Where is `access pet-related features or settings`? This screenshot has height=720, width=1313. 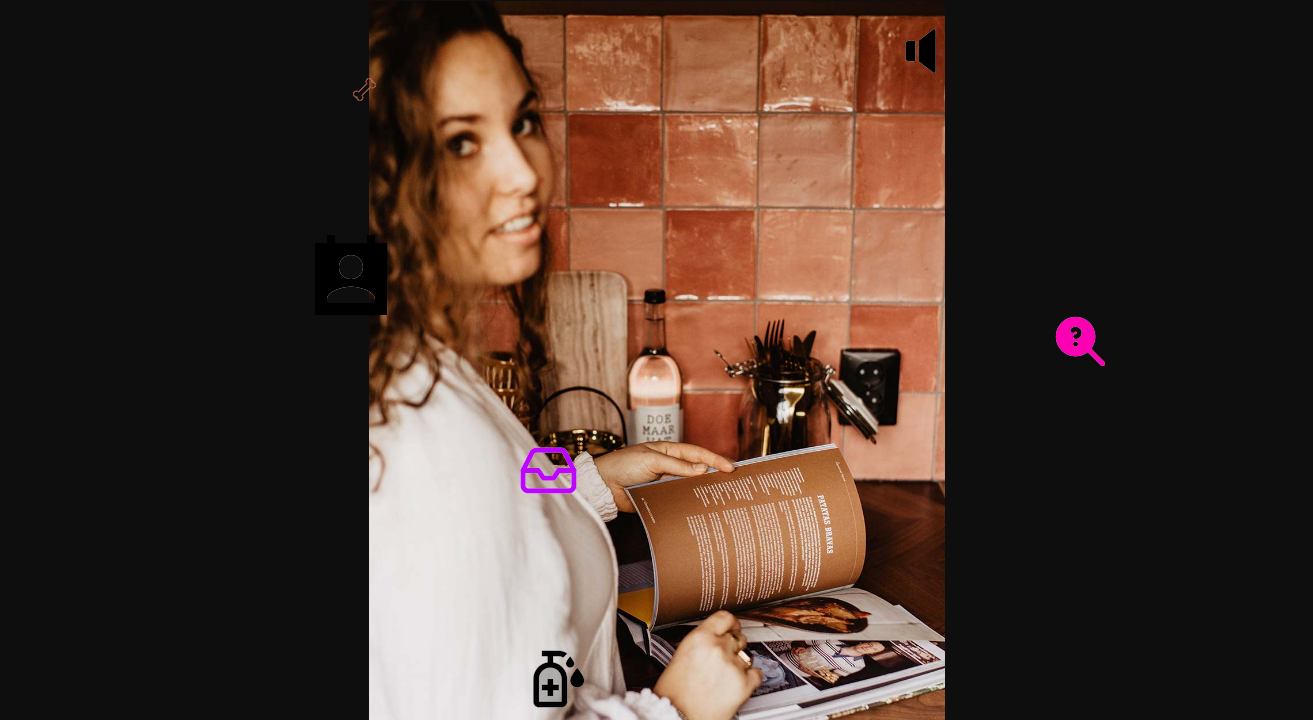
access pet-related features or settings is located at coordinates (364, 89).